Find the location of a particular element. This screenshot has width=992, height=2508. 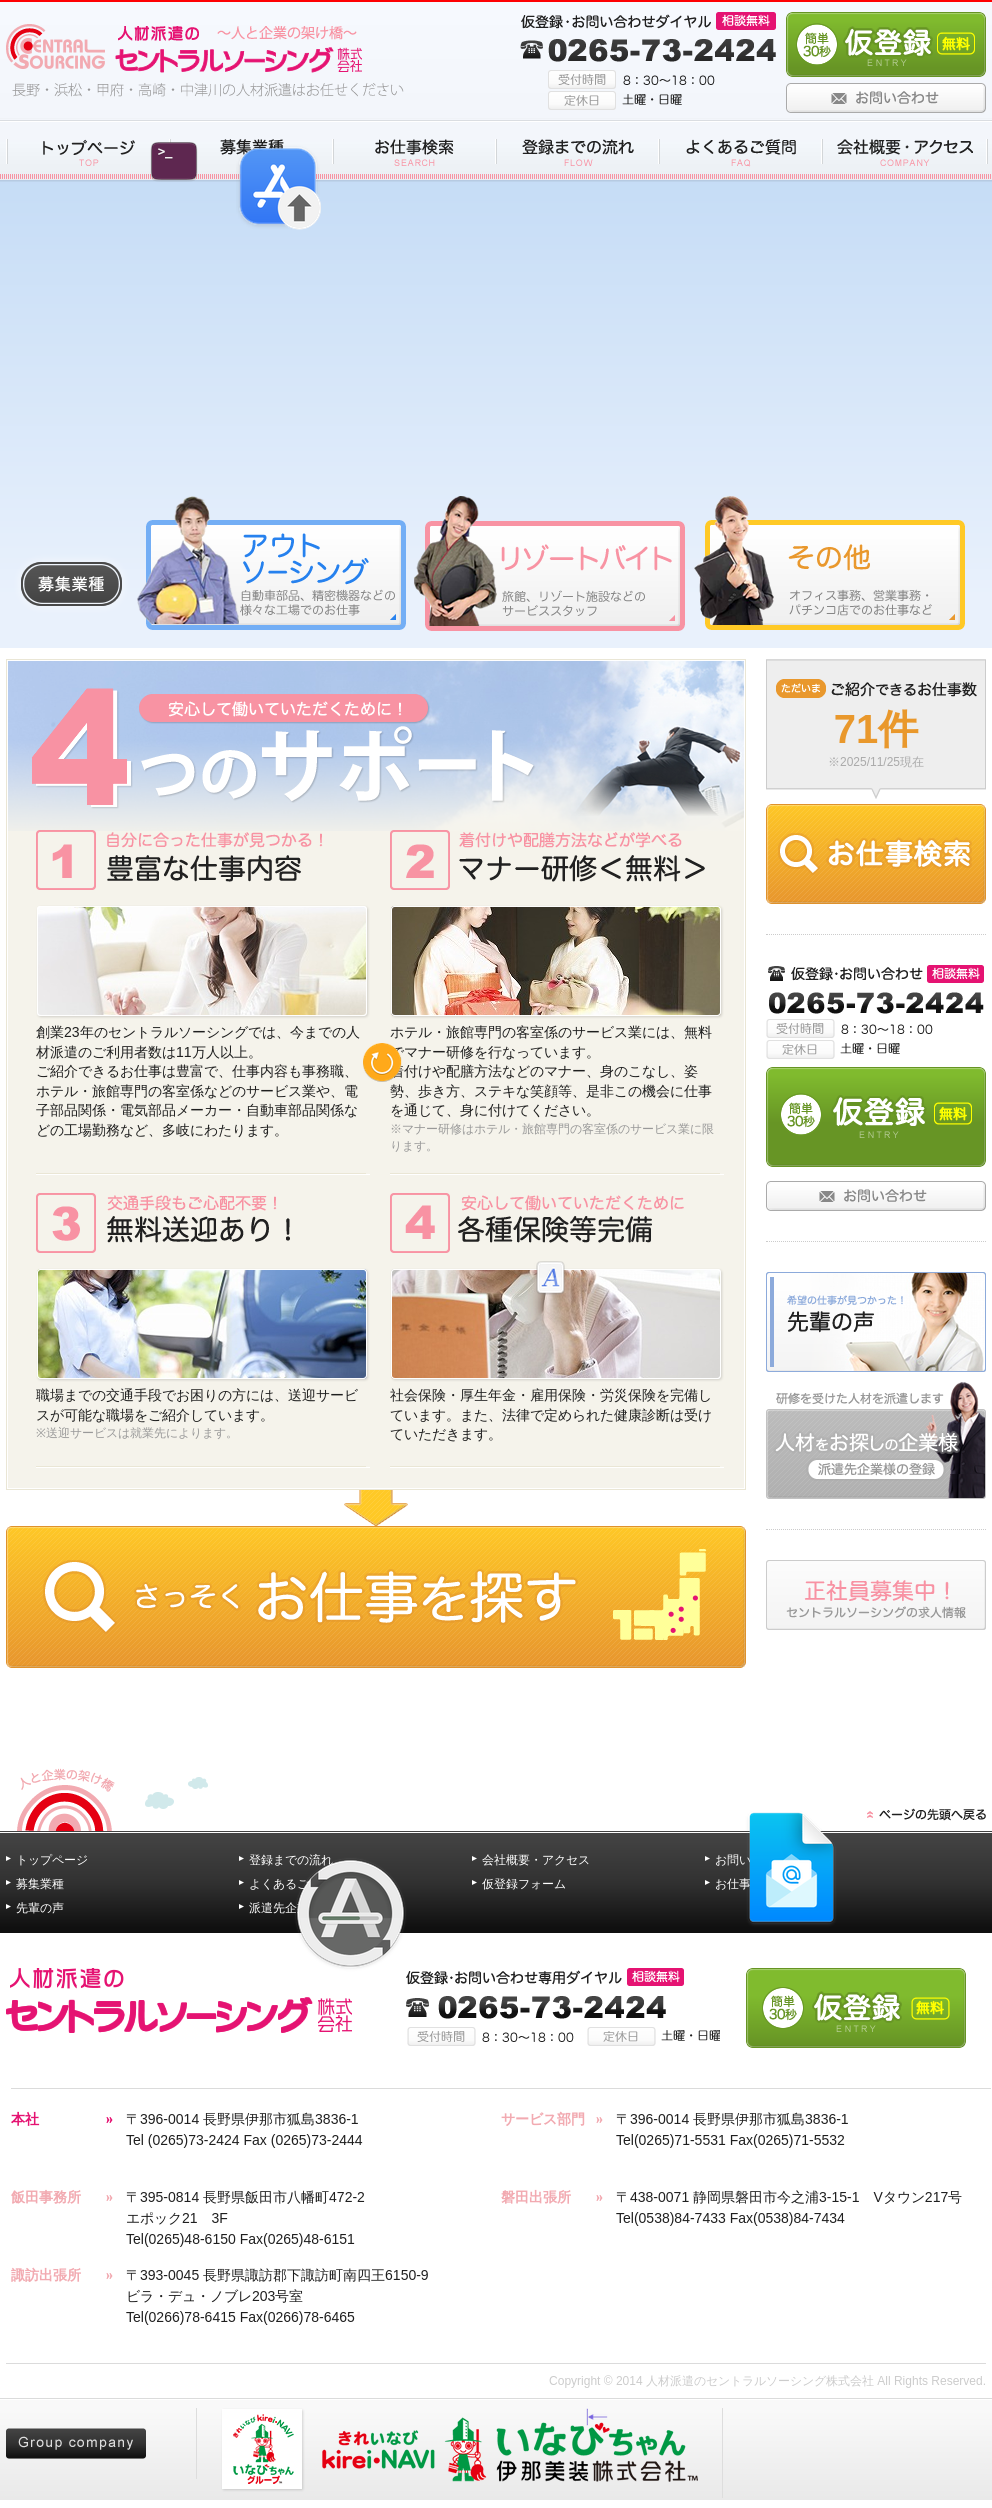

restart or reboot the system is located at coordinates (382, 1062).